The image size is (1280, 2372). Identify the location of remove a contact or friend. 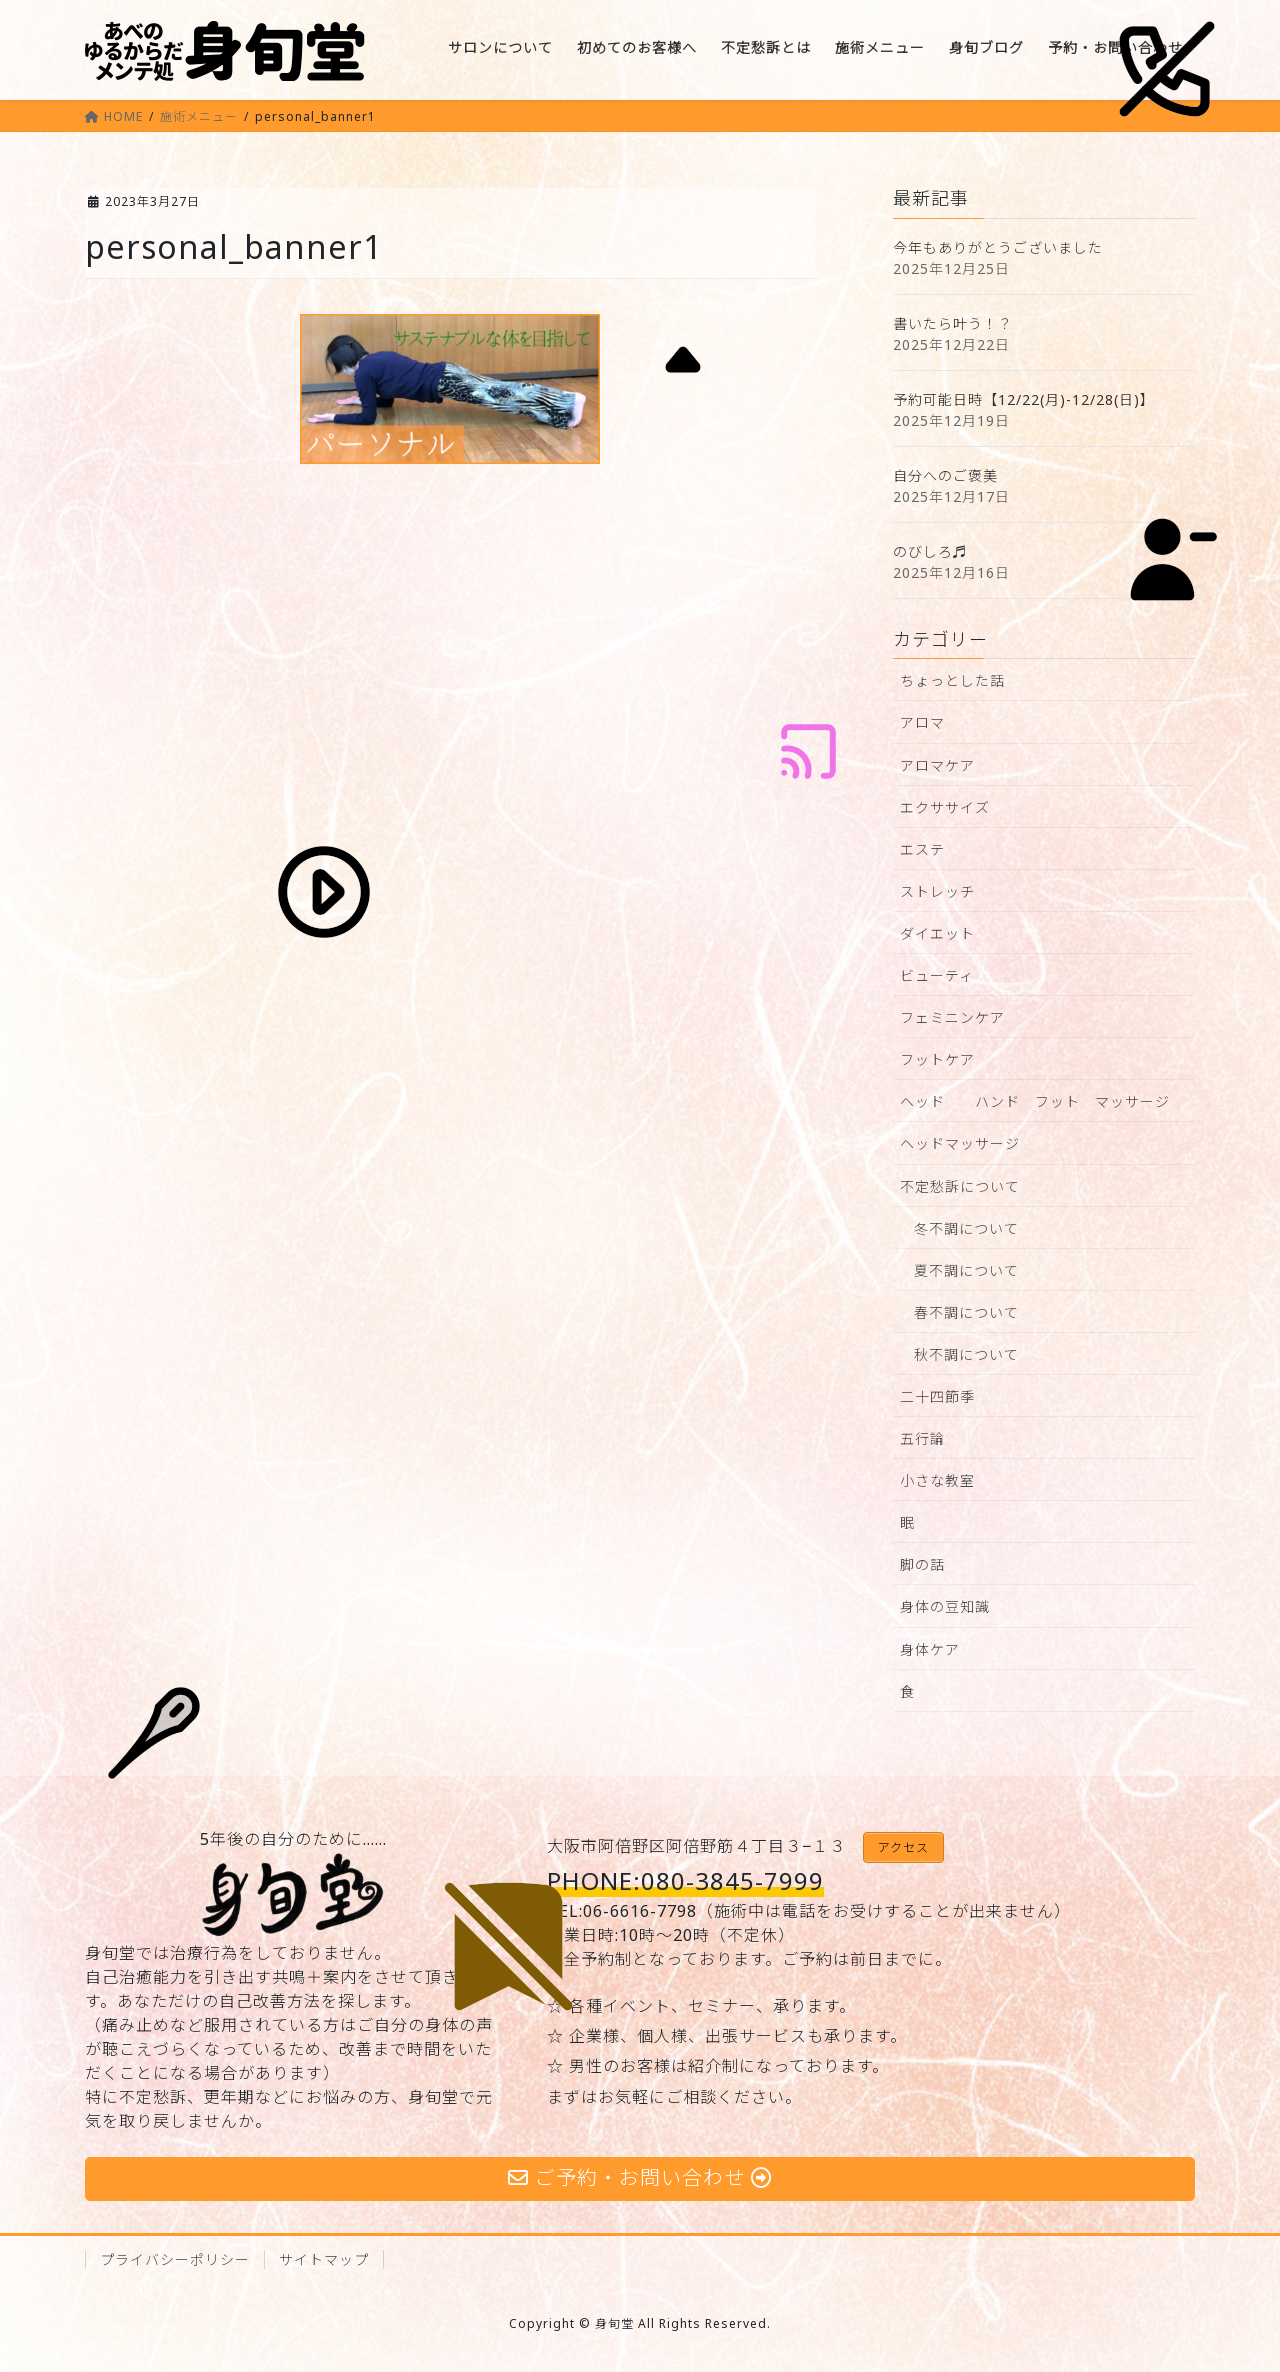
(1171, 559).